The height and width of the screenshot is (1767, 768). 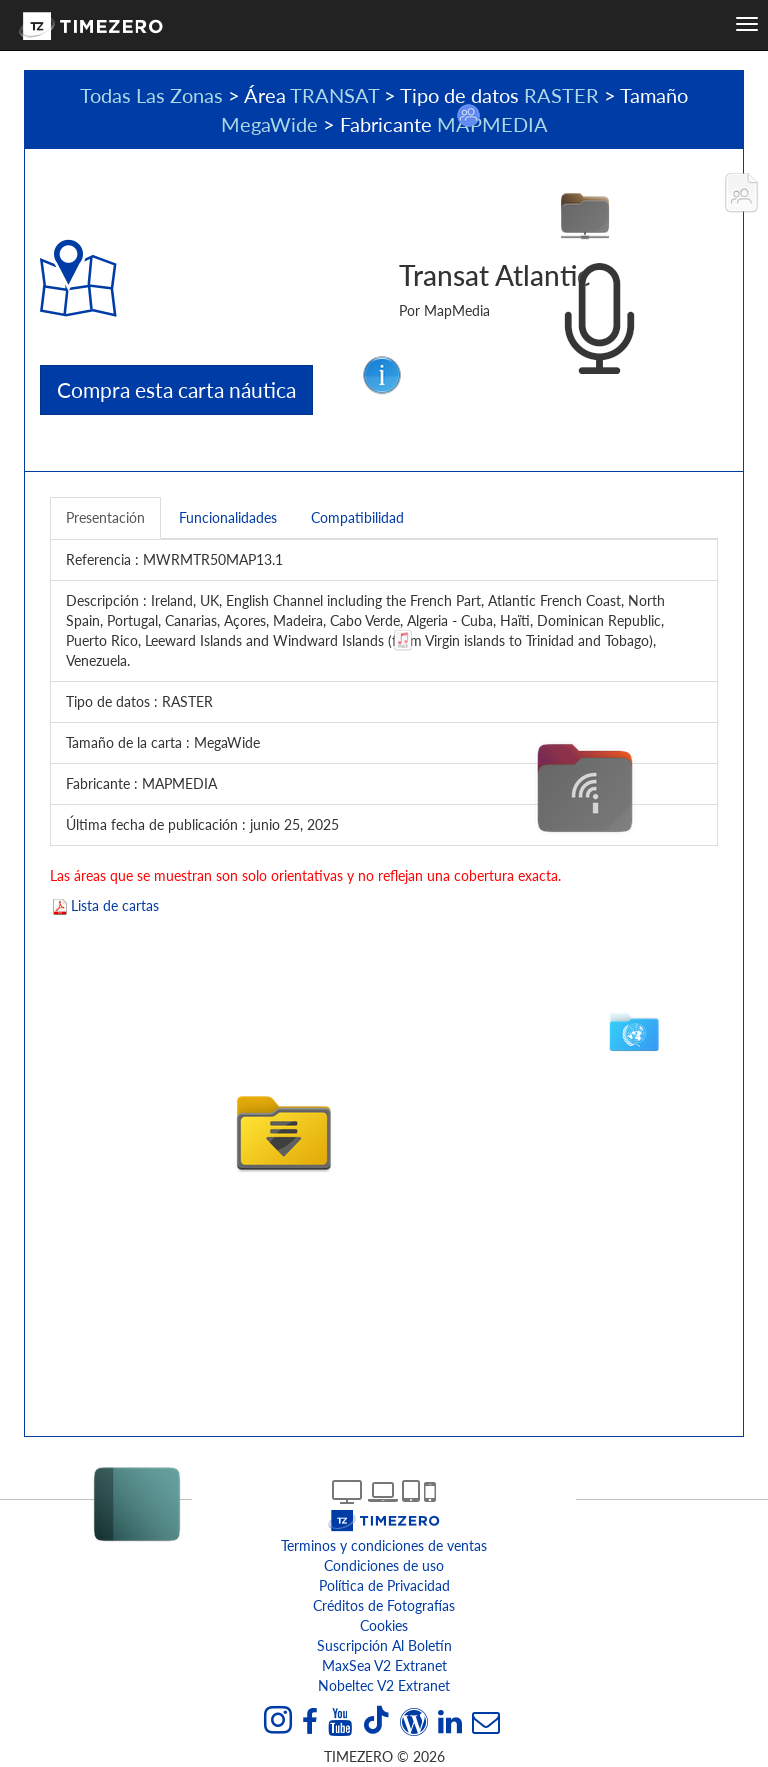 I want to click on credits or attribution file, so click(x=741, y=192).